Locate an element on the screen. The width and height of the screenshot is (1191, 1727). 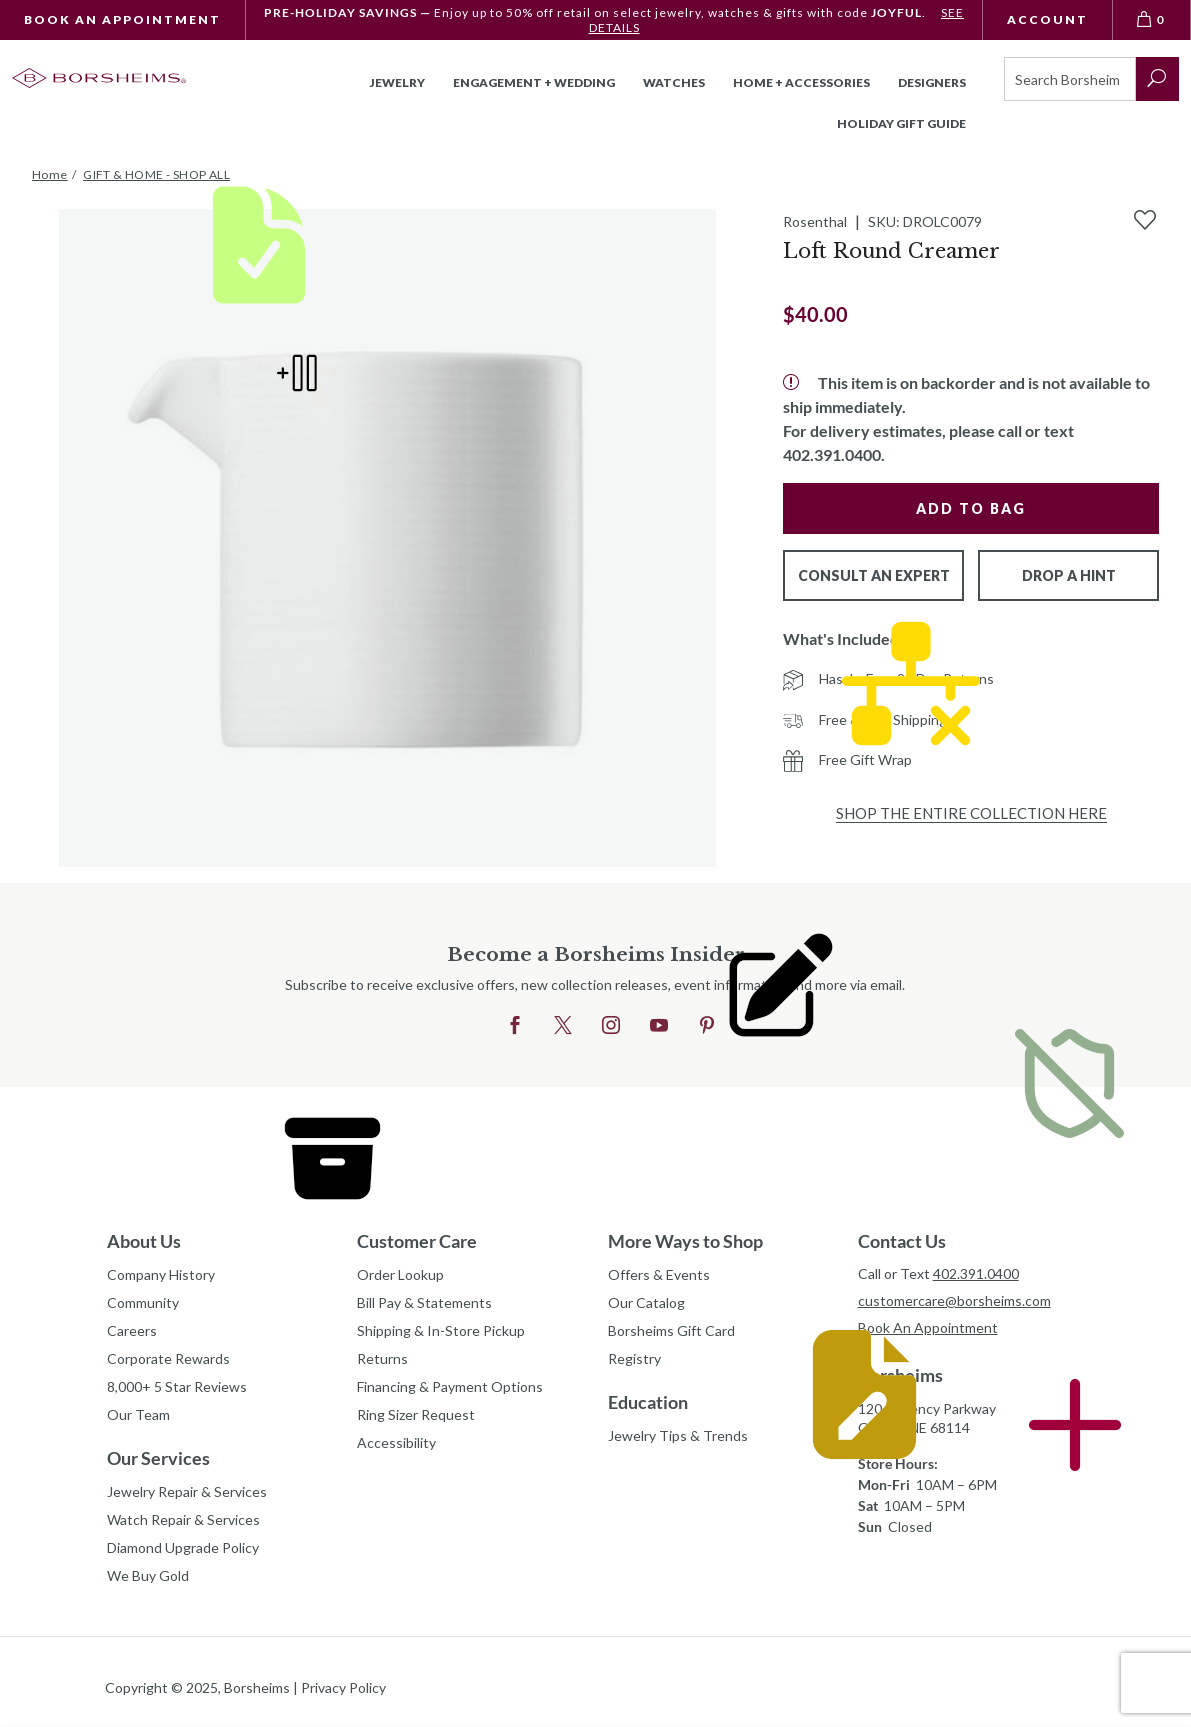
edit or compose a new document is located at coordinates (779, 987).